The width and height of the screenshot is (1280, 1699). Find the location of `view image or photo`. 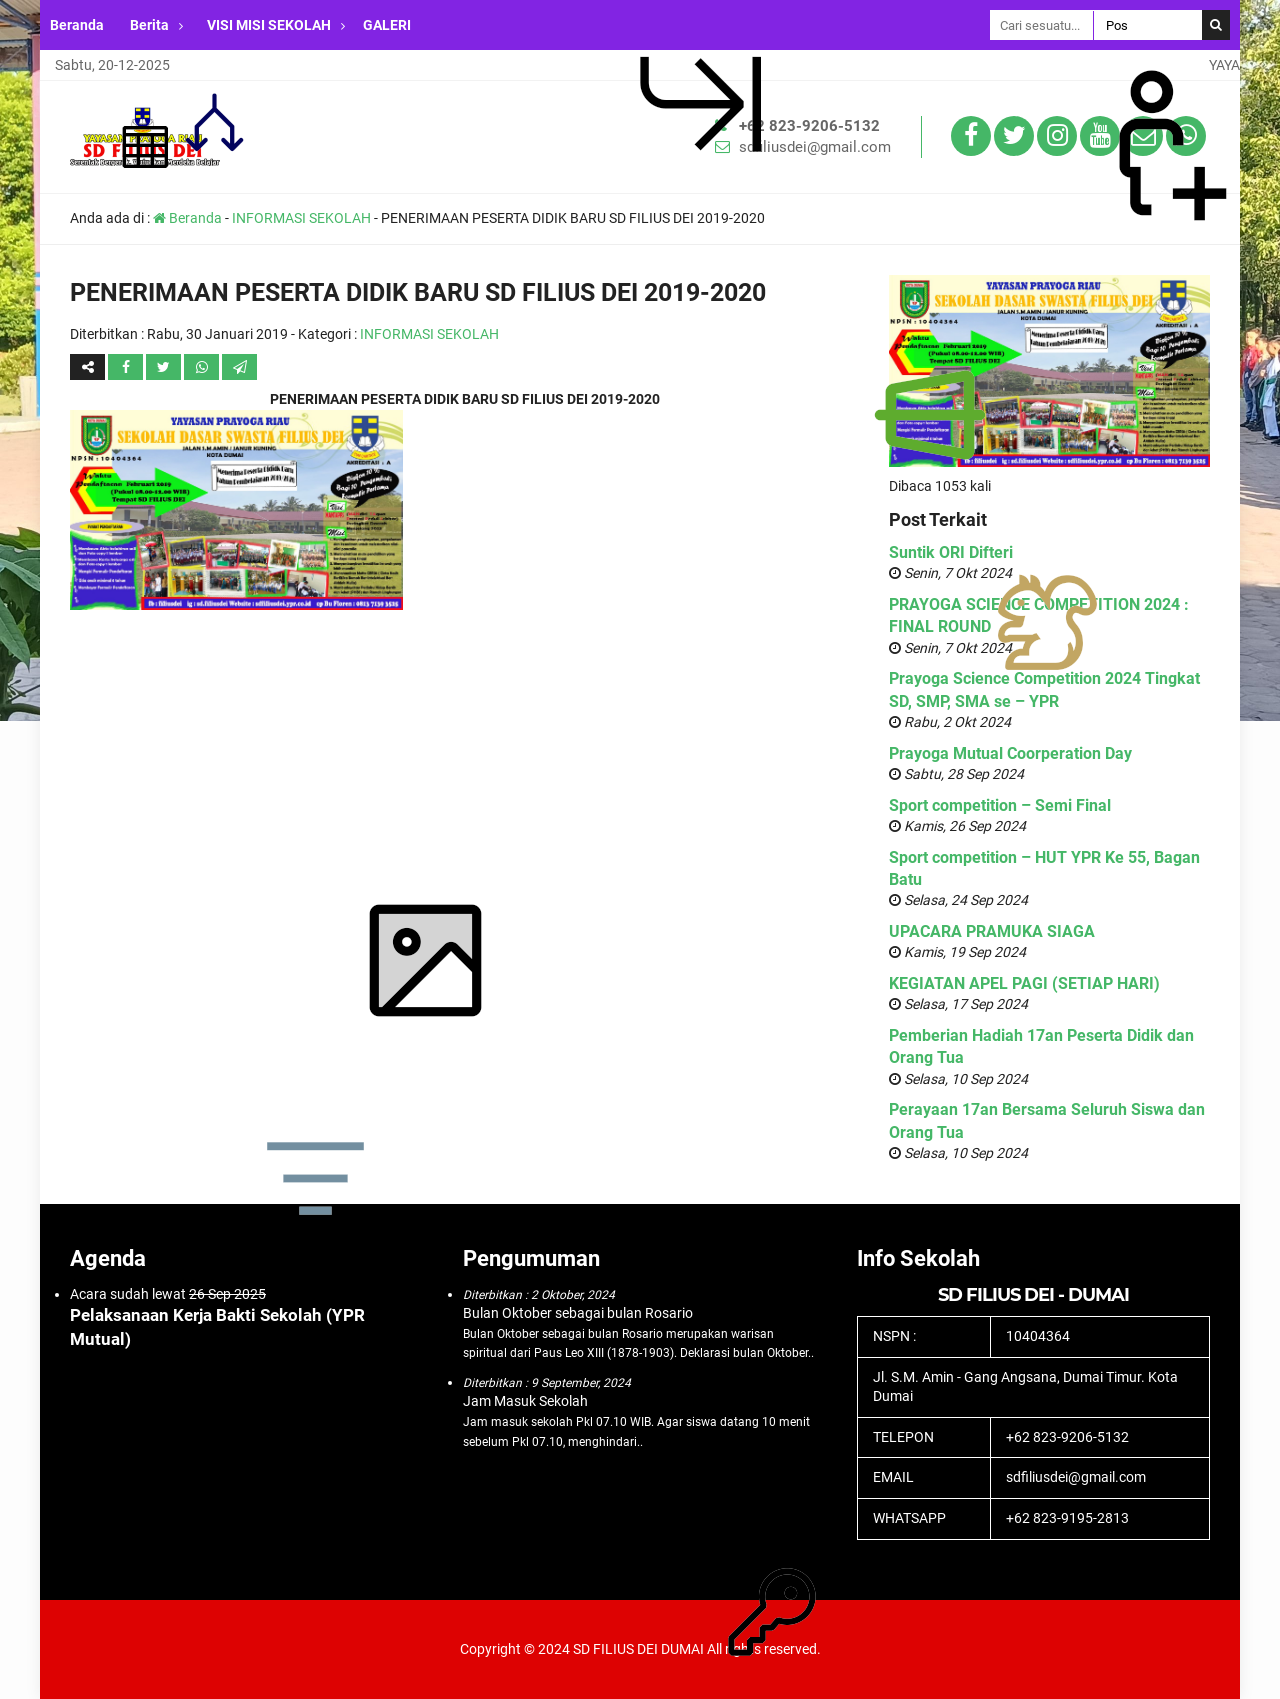

view image or photo is located at coordinates (425, 960).